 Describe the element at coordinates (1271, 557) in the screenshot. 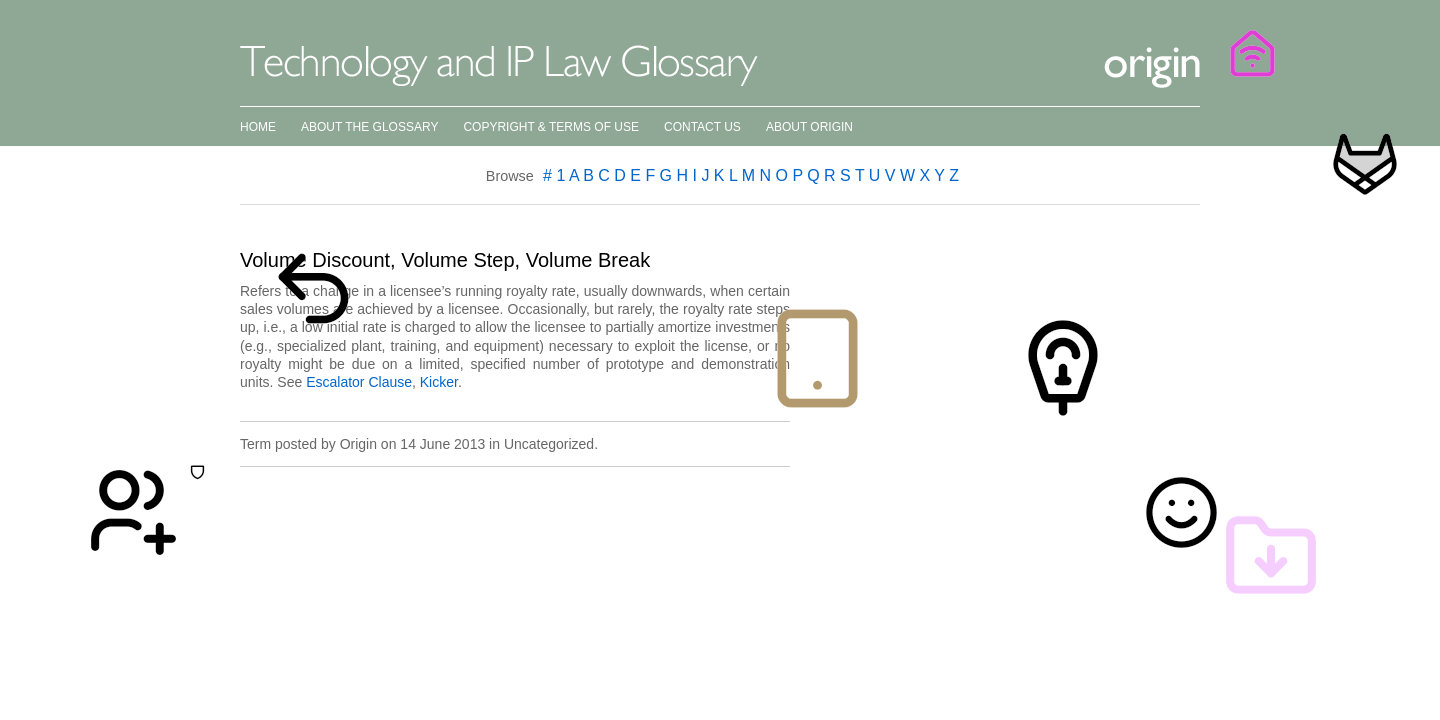

I see `download to folder` at that location.